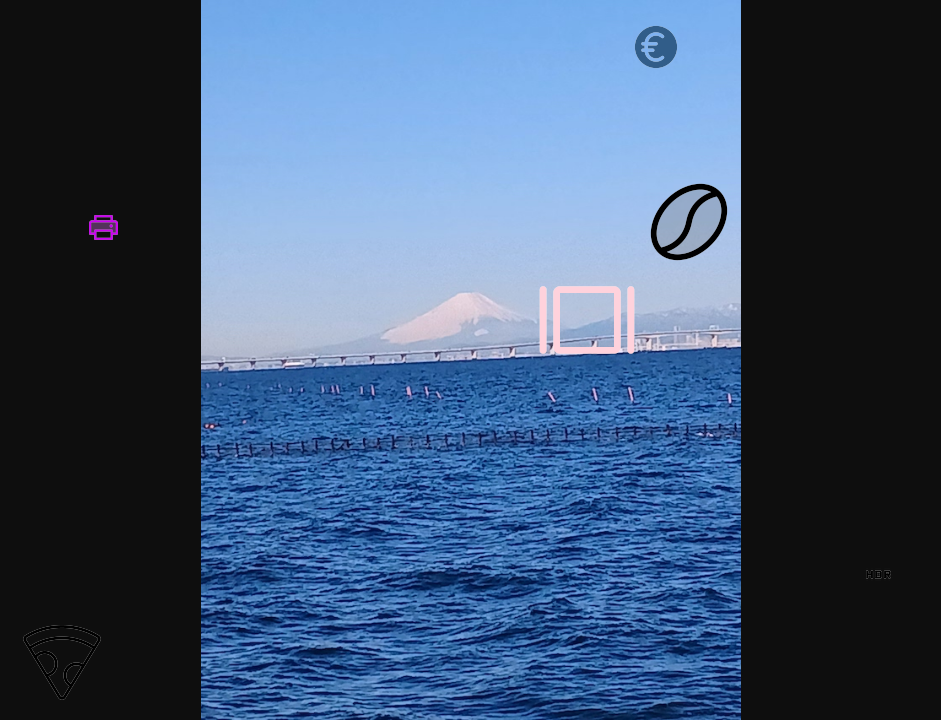 The height and width of the screenshot is (720, 941). Describe the element at coordinates (587, 320) in the screenshot. I see `start a slideshow presentation` at that location.